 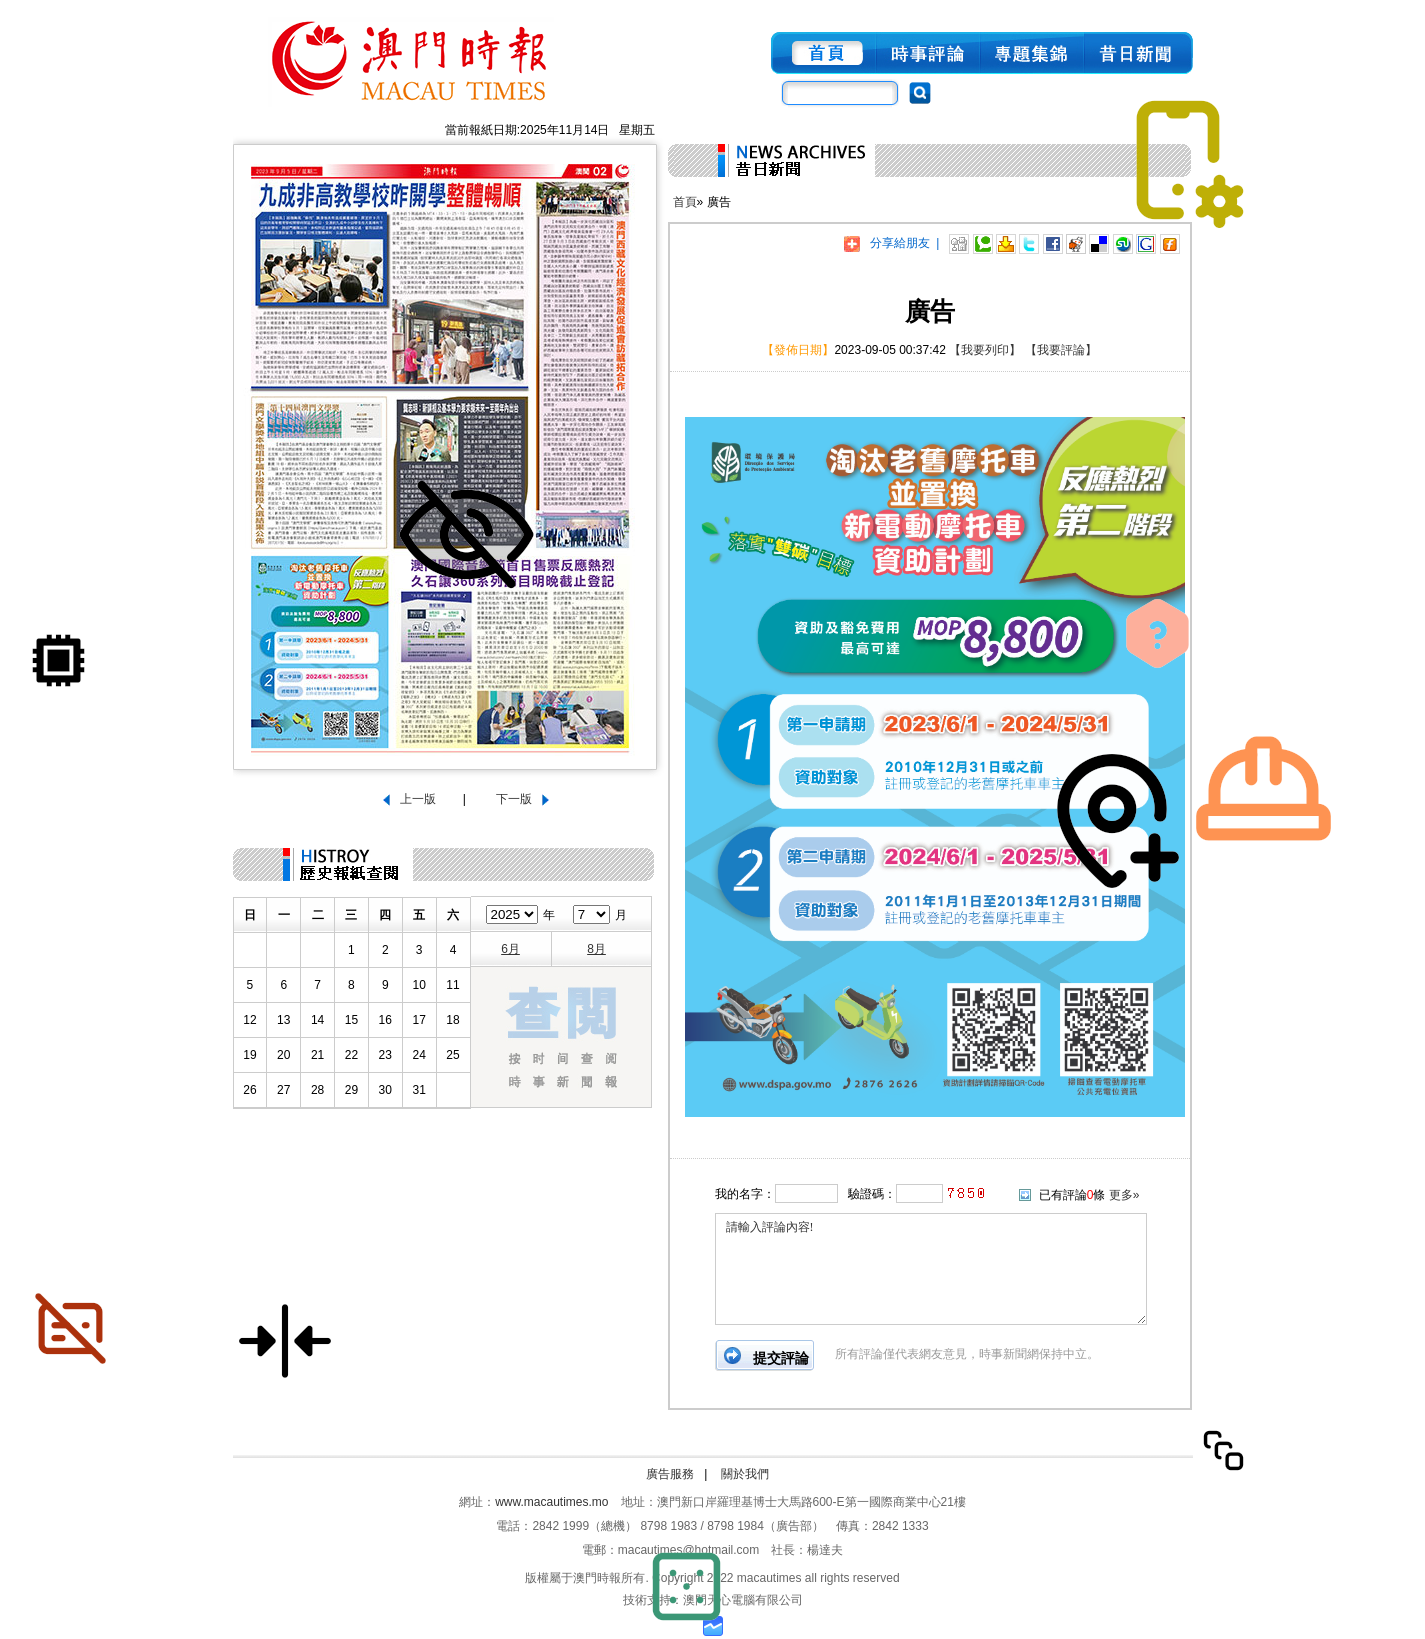 What do you see at coordinates (70, 1328) in the screenshot?
I see `turn off closed captions` at bounding box center [70, 1328].